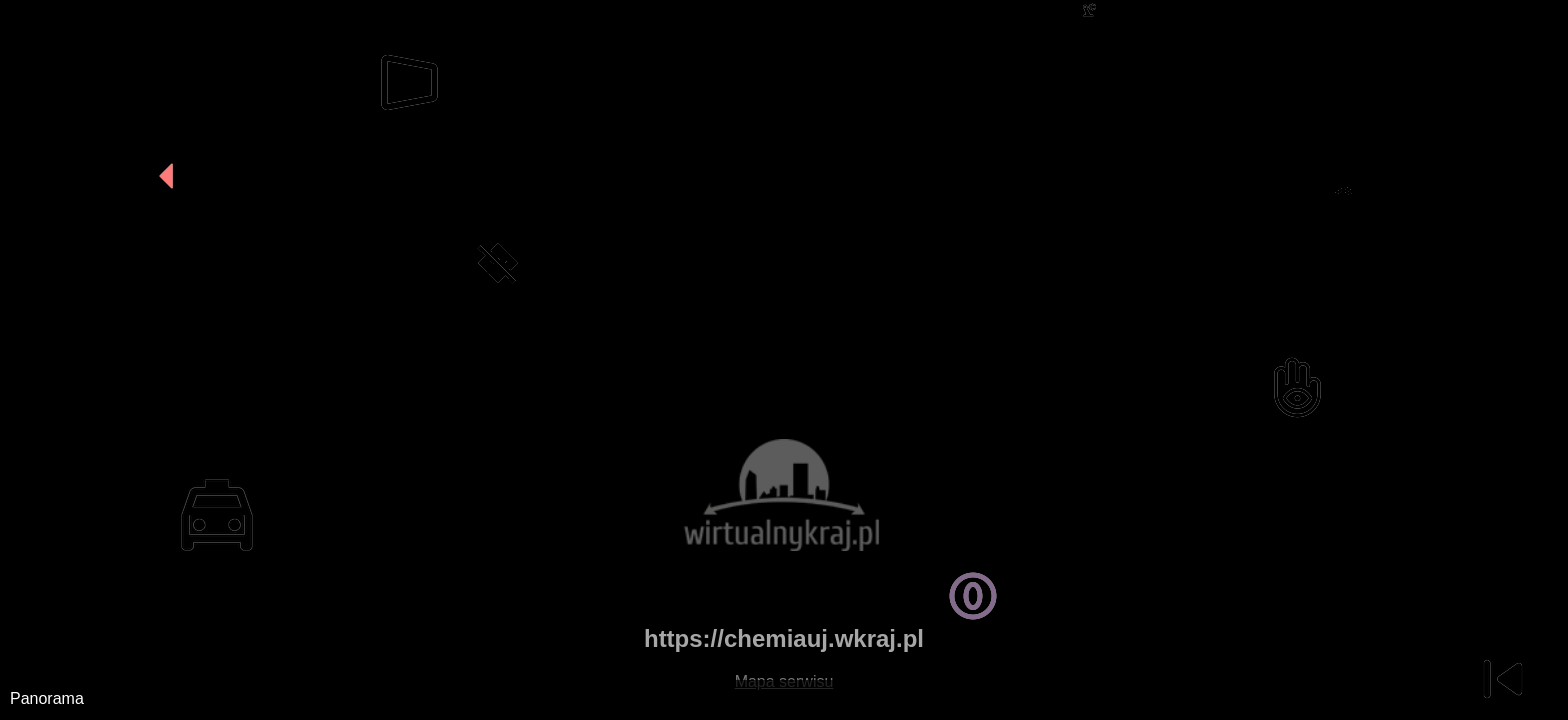 The image size is (1568, 720). Describe the element at coordinates (1089, 10) in the screenshot. I see `access precision manufacturing settings` at that location.